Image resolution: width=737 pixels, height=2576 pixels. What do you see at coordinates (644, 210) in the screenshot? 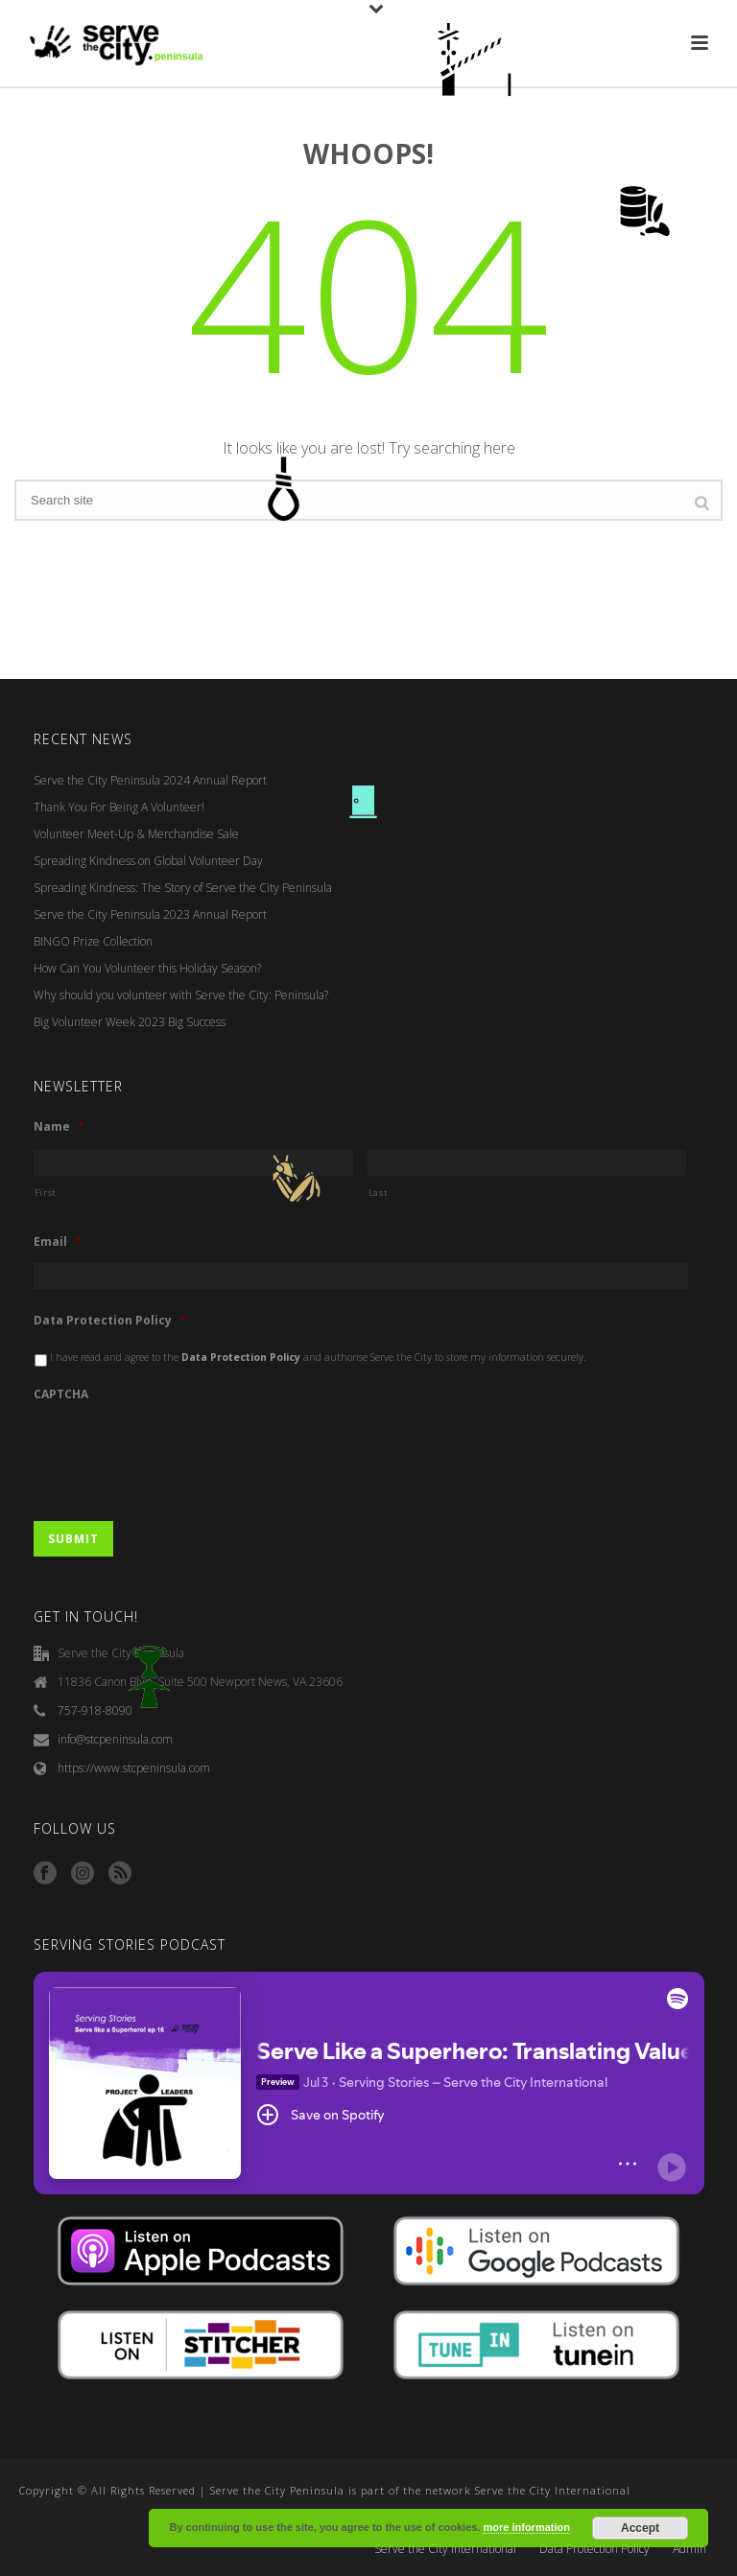
I see `indicates a leaking or damaged container` at bounding box center [644, 210].